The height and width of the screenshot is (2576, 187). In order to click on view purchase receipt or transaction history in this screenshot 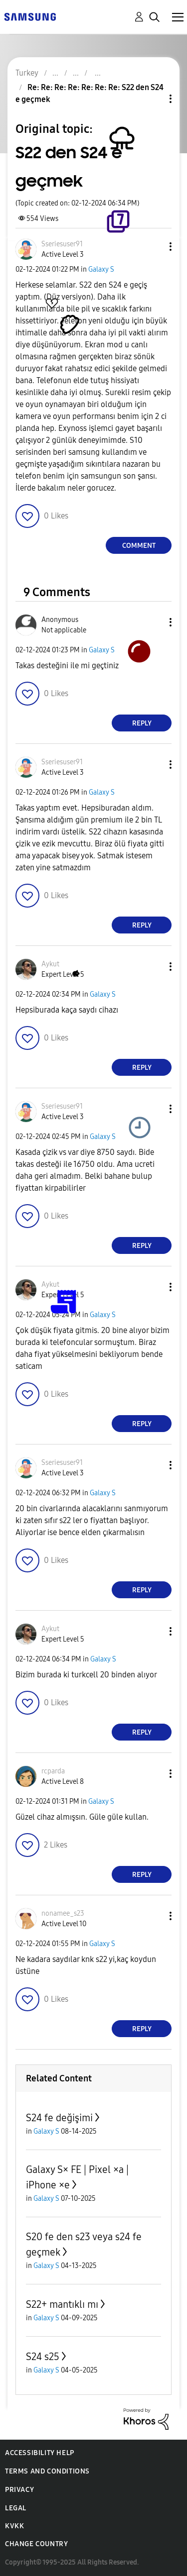, I will do `click(63, 1302)`.